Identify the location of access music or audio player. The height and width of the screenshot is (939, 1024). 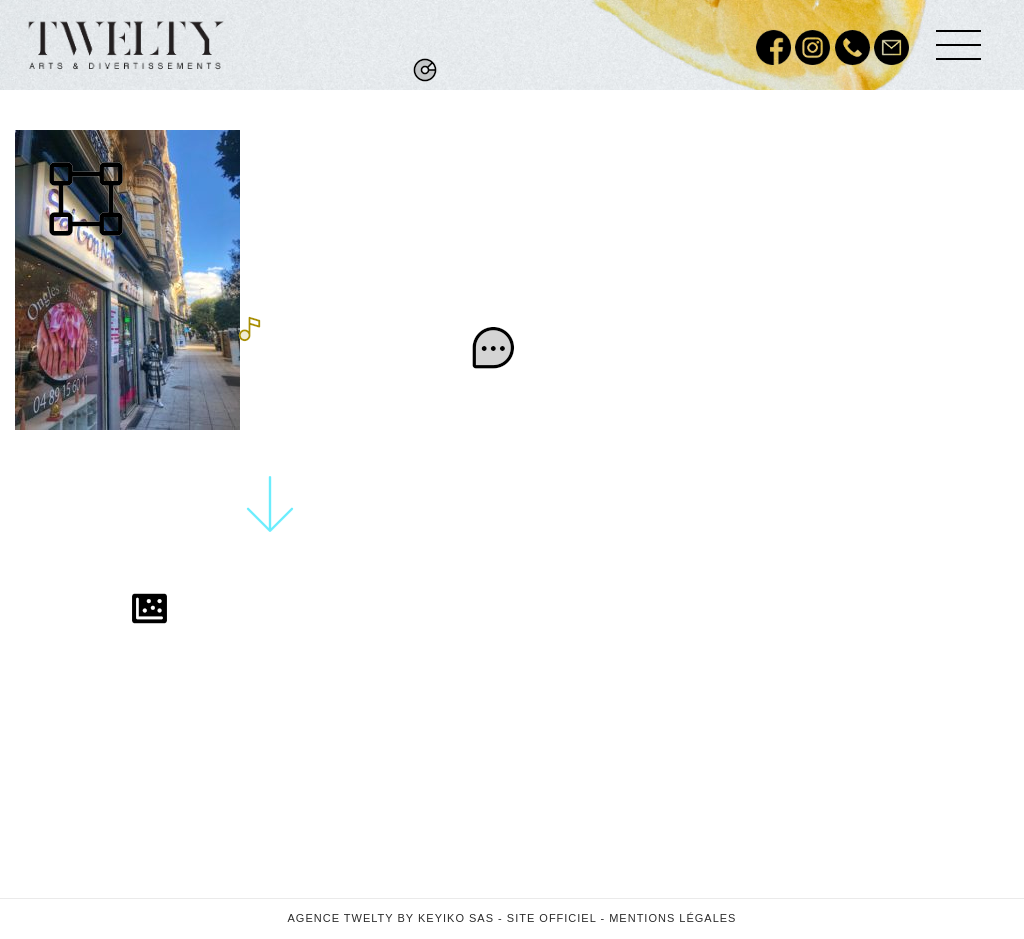
(249, 328).